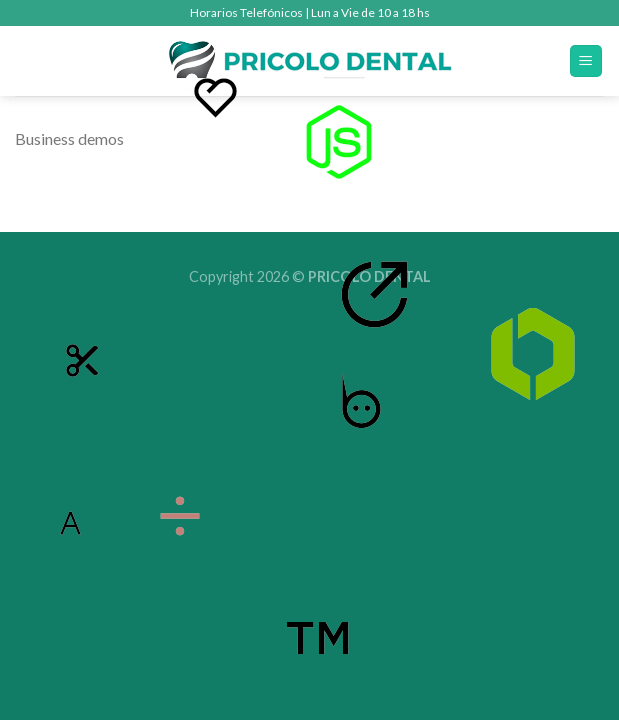 This screenshot has width=619, height=720. Describe the element at coordinates (339, 142) in the screenshot. I see `Node.js runtime environment logo` at that location.